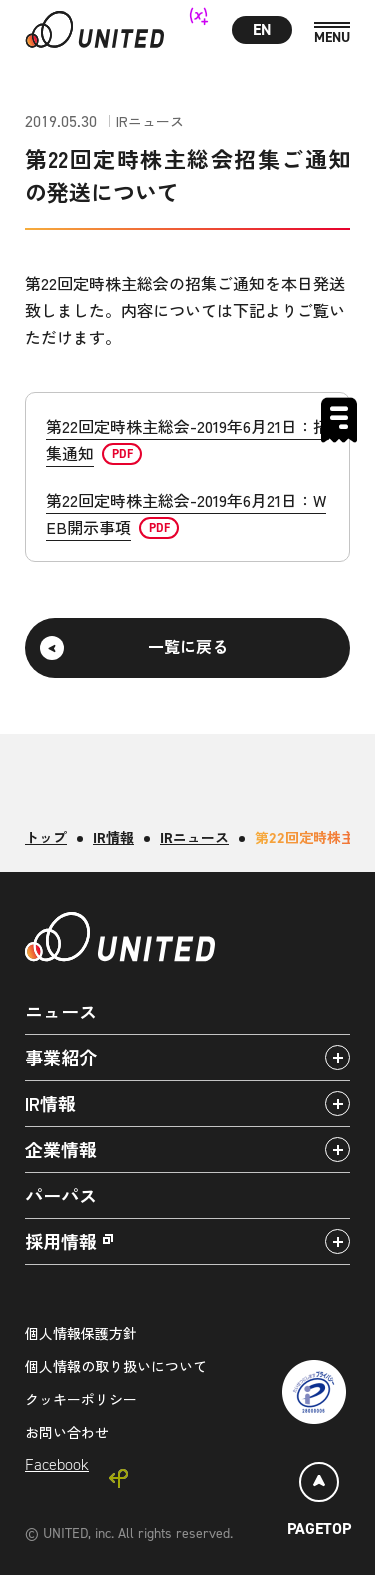  Describe the element at coordinates (339, 420) in the screenshot. I see `view purchase receipt or transaction history` at that location.